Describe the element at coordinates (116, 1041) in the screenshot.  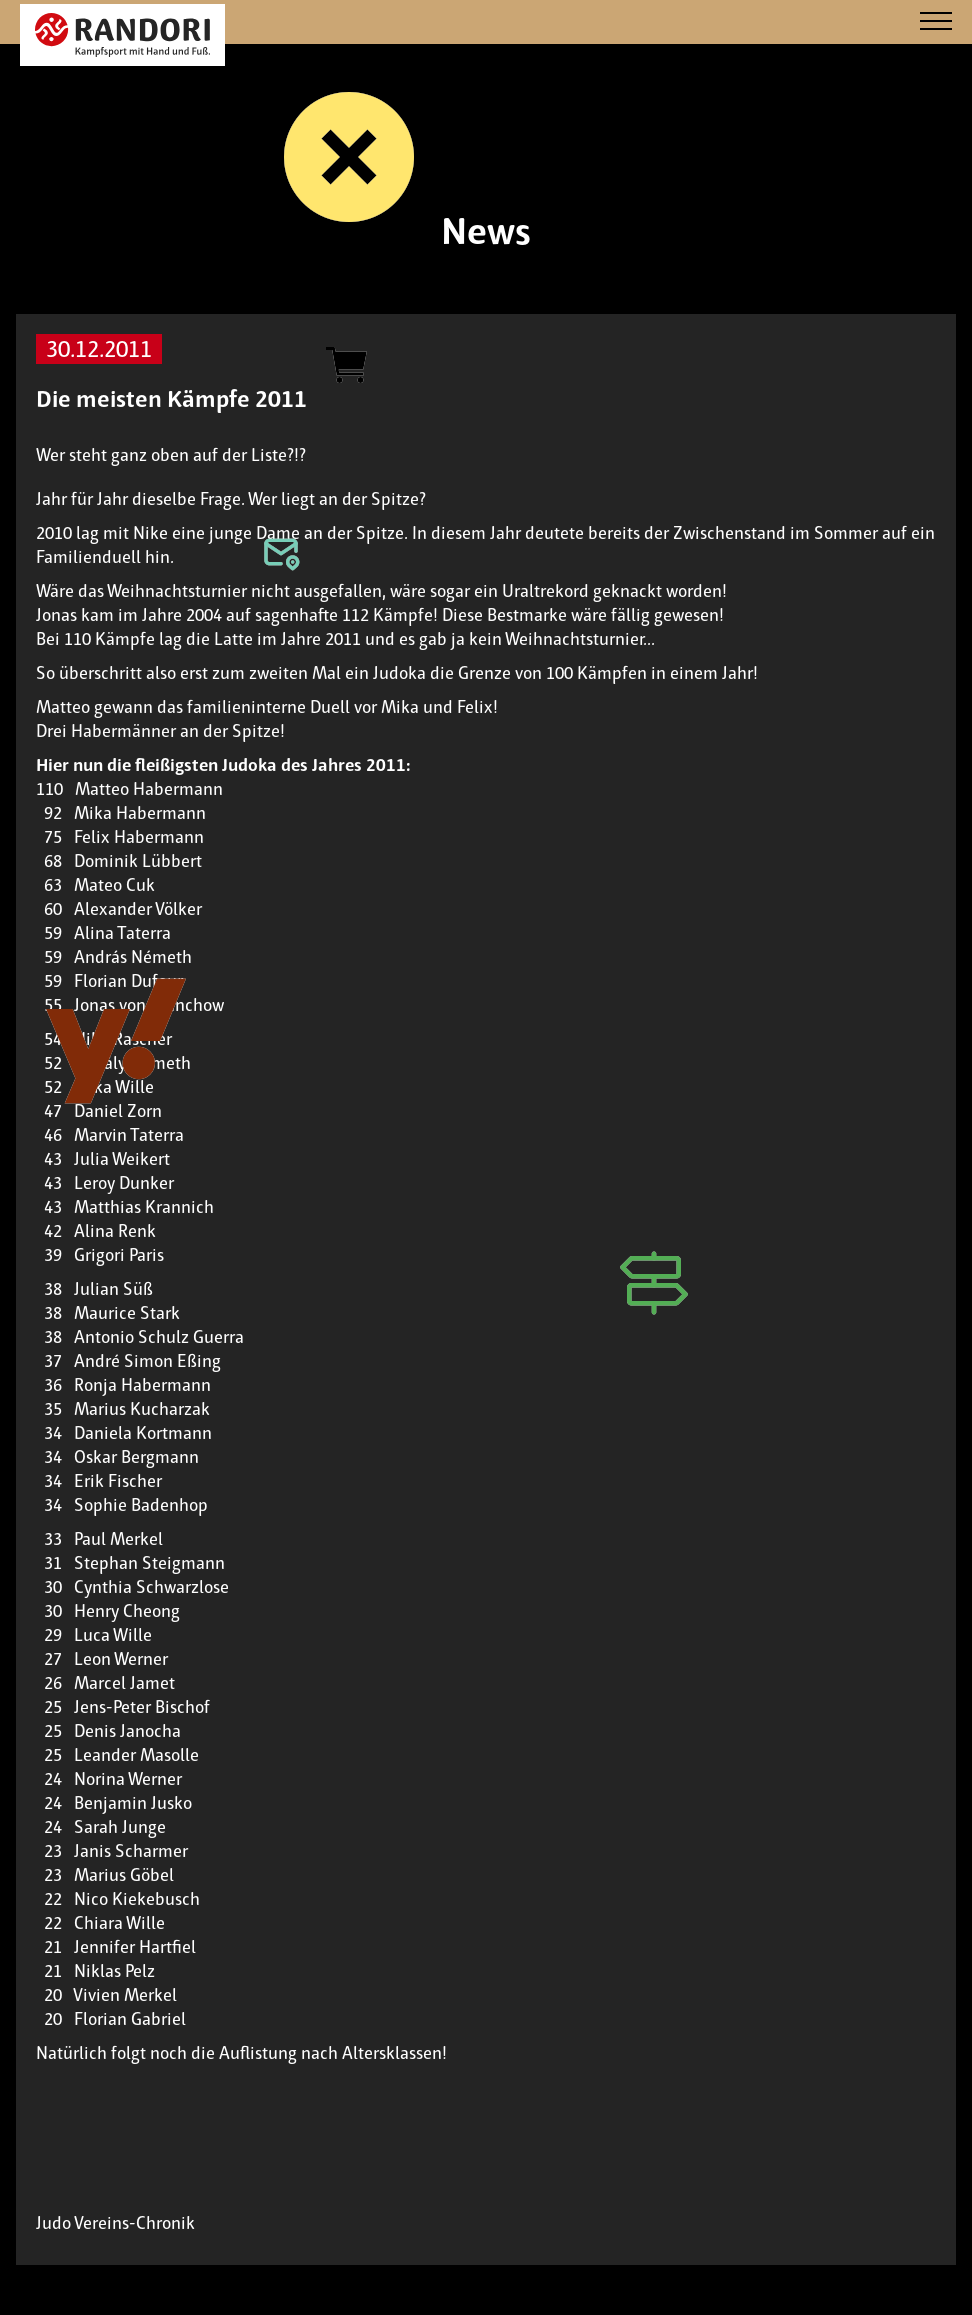
I see `open Yahoo app or website` at that location.